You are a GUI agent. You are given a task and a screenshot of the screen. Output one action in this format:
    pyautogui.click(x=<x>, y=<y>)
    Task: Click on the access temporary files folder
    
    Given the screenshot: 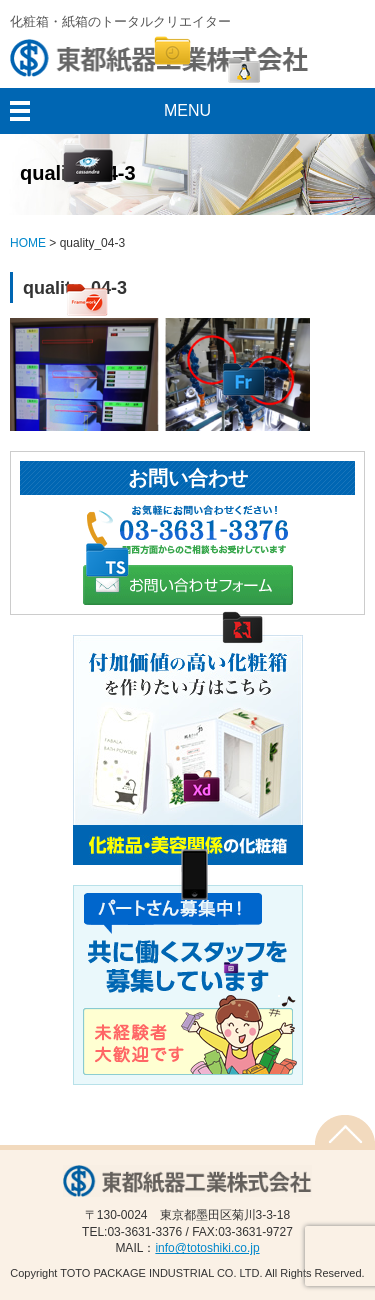 What is the action you would take?
    pyautogui.click(x=172, y=50)
    